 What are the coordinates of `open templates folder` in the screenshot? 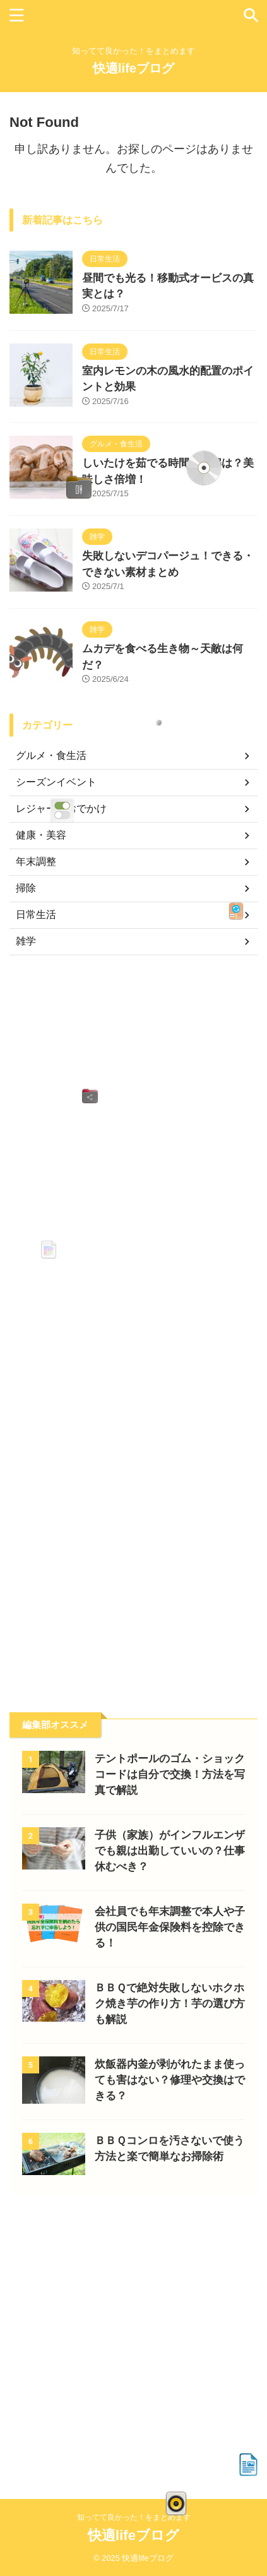 It's located at (79, 487).